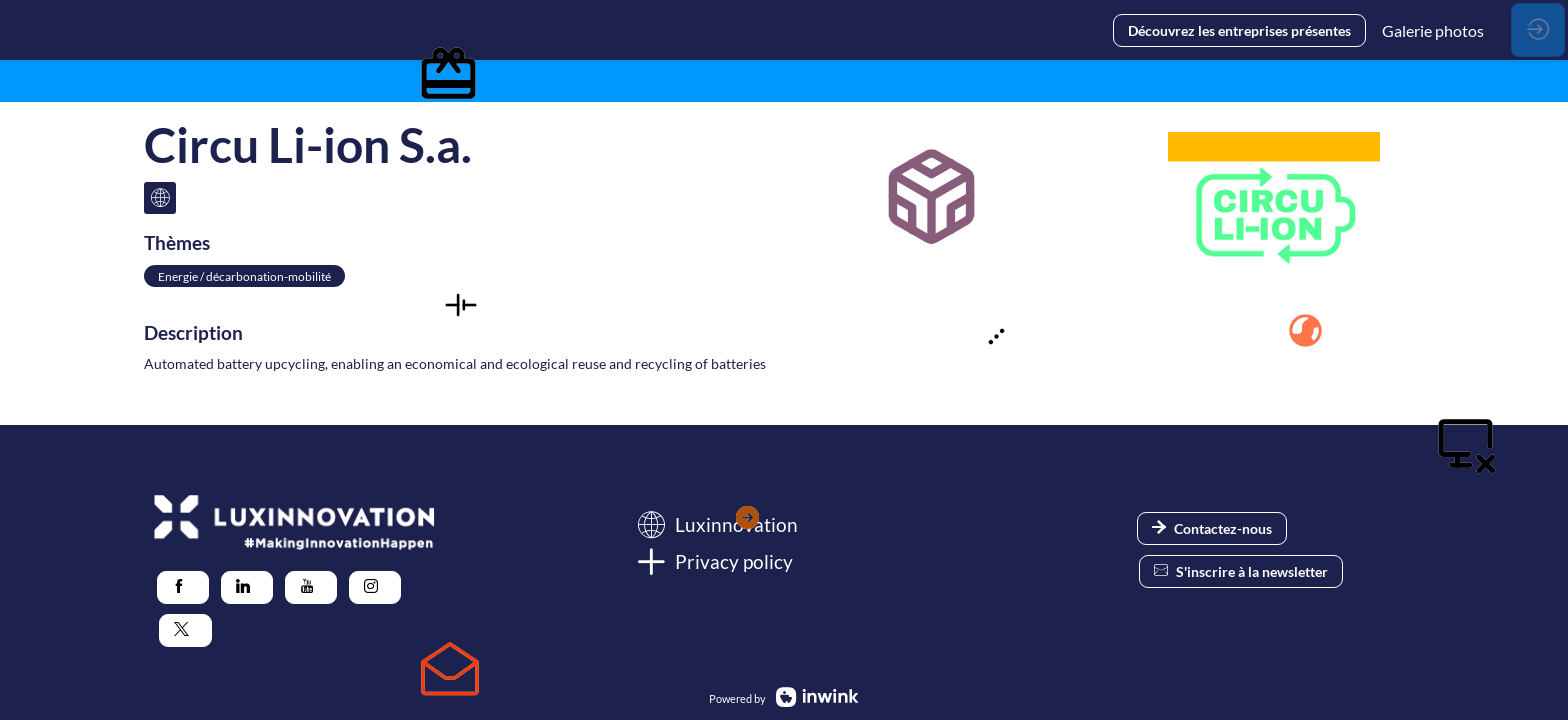 The height and width of the screenshot is (720, 1568). Describe the element at coordinates (1305, 330) in the screenshot. I see `access global or international settings` at that location.